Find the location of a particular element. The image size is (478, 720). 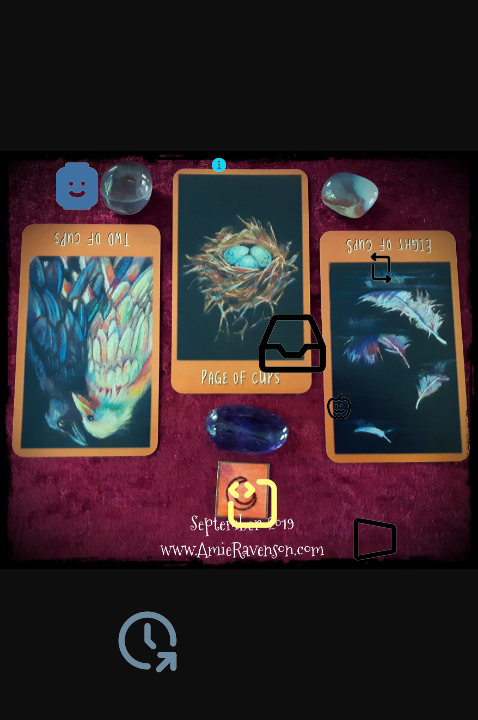

view source code is located at coordinates (252, 503).